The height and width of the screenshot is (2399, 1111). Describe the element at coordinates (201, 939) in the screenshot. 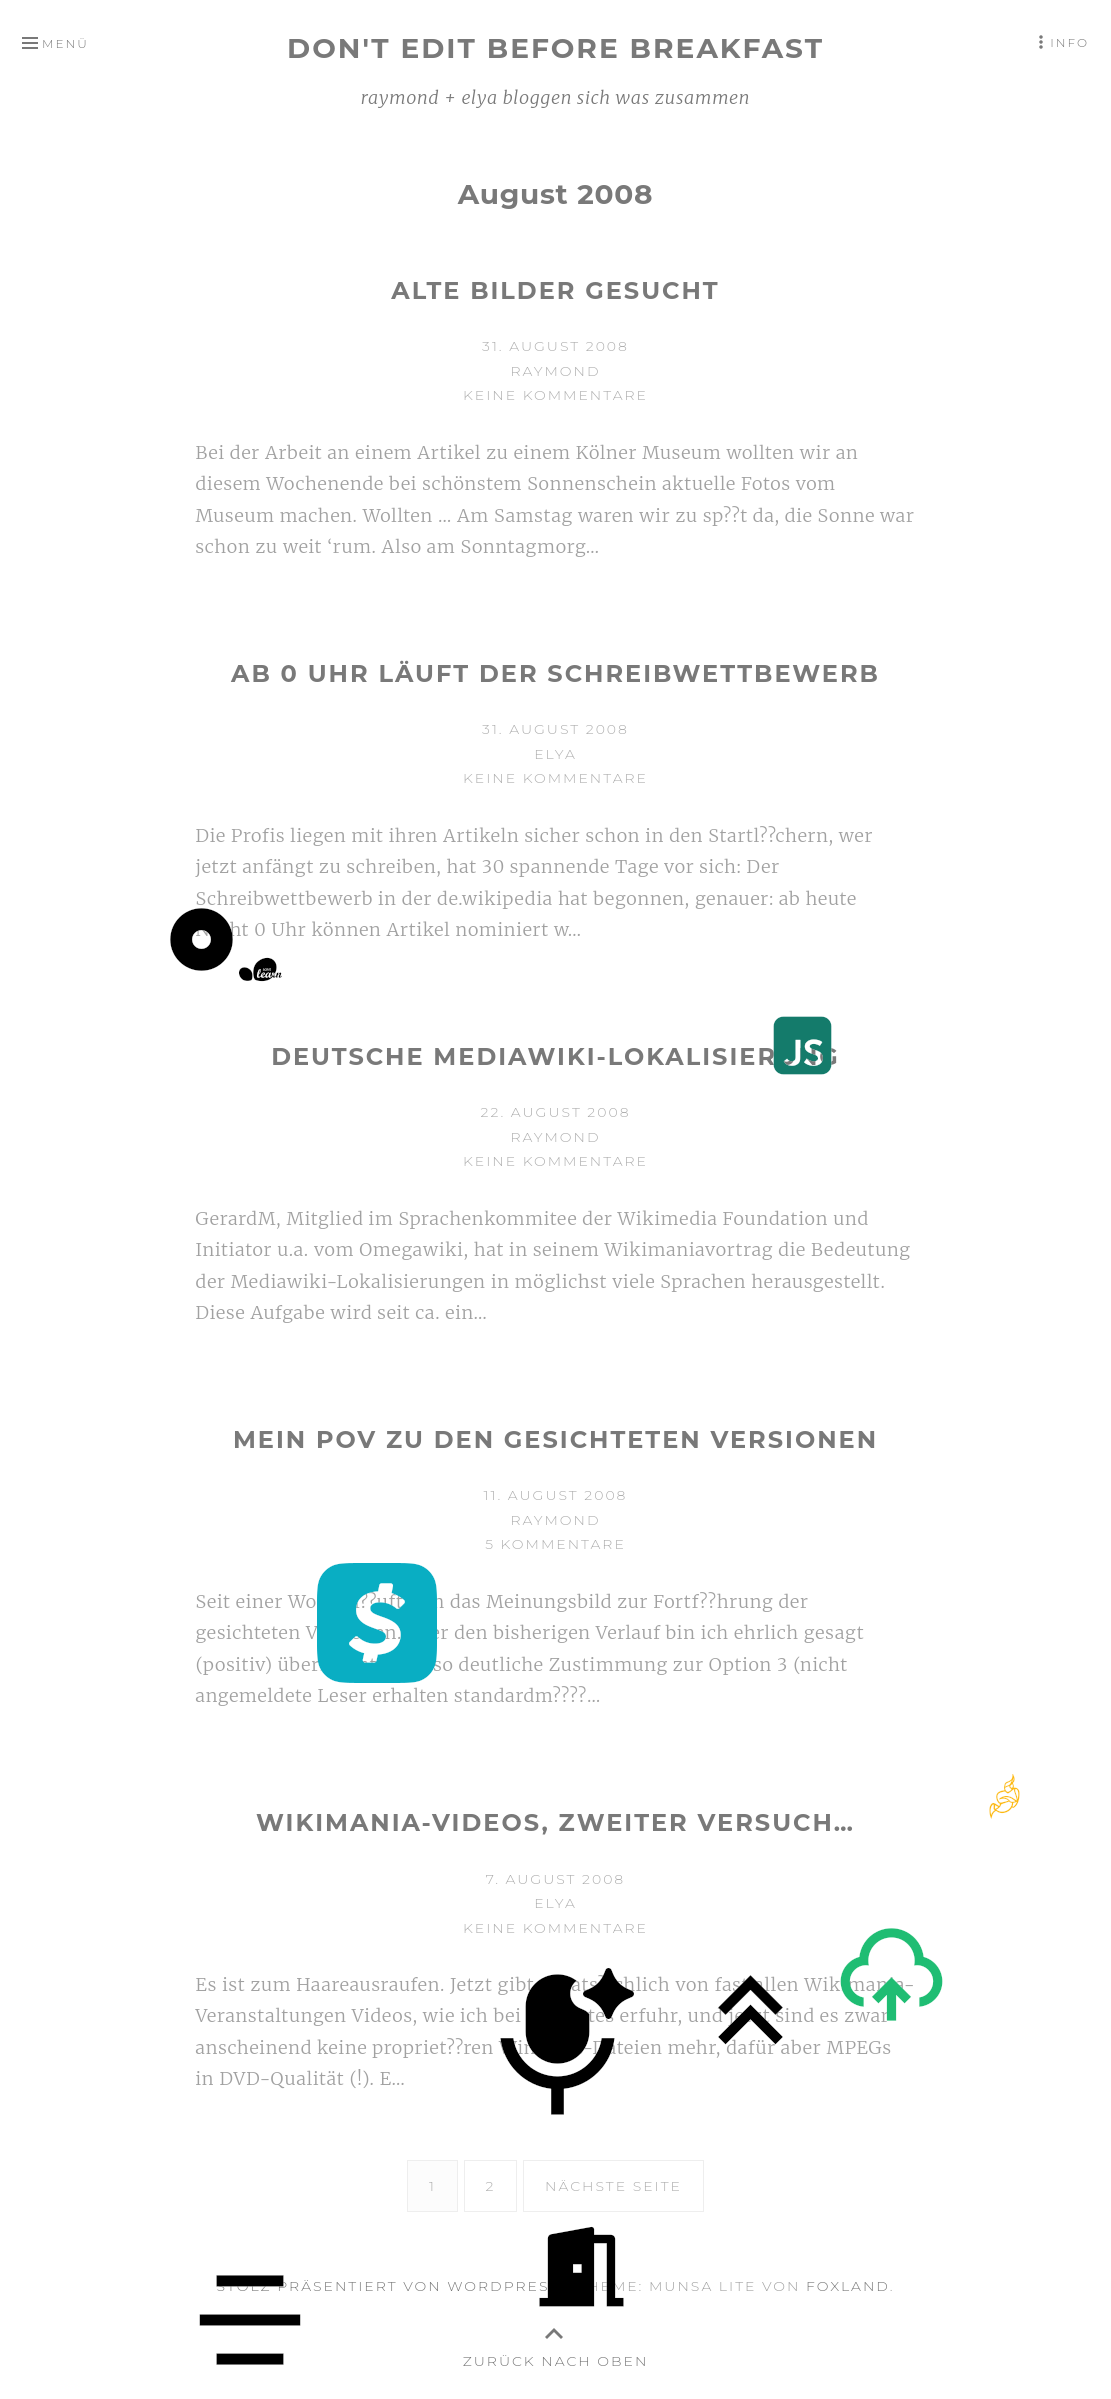

I see `start recording audio or video` at that location.